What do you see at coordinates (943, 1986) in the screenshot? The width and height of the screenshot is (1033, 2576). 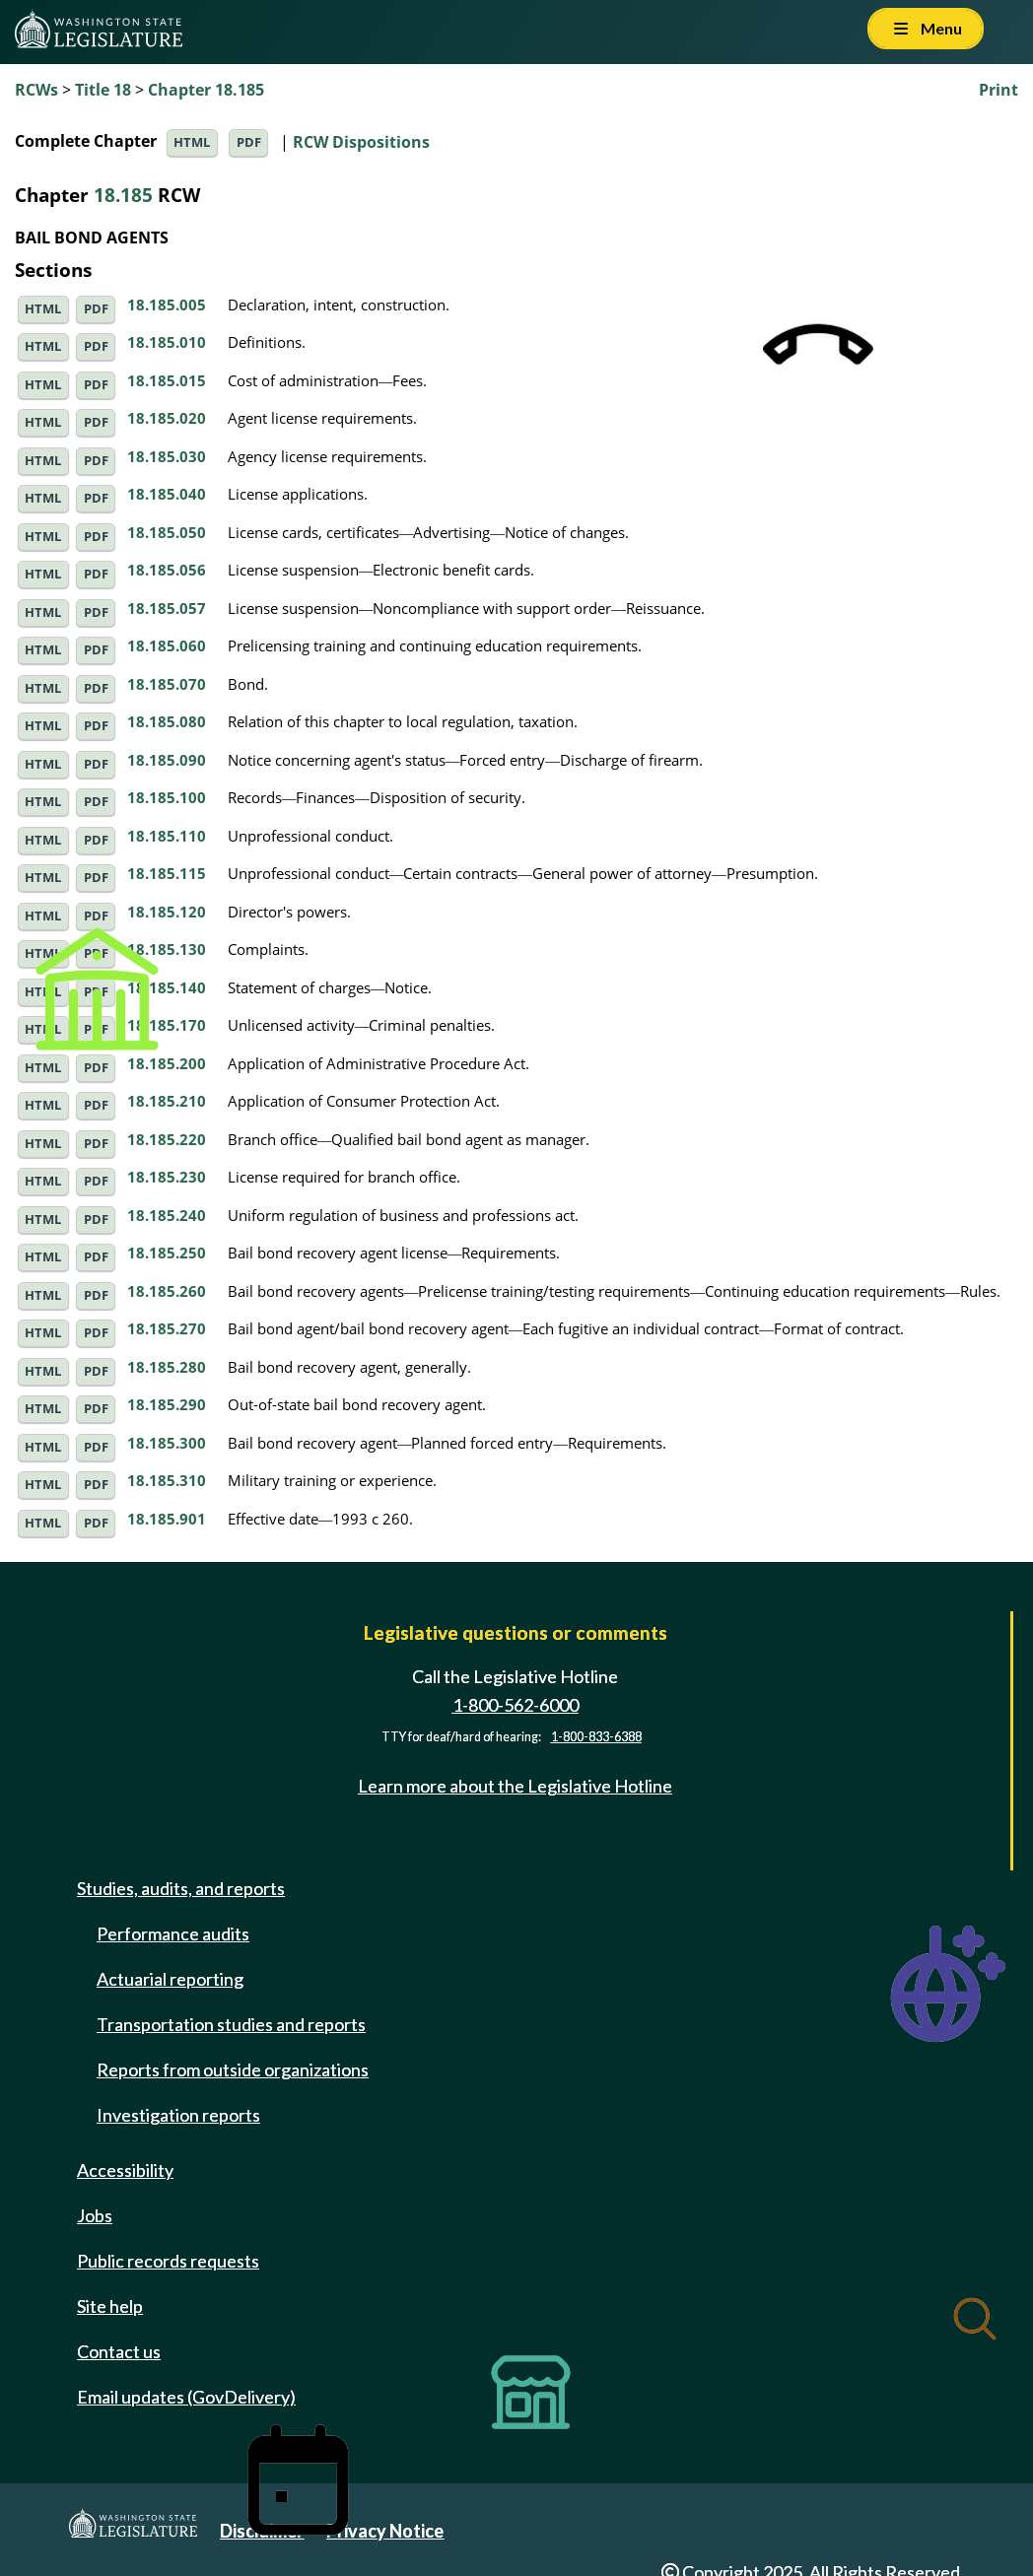 I see `access party or celebration mode` at bounding box center [943, 1986].